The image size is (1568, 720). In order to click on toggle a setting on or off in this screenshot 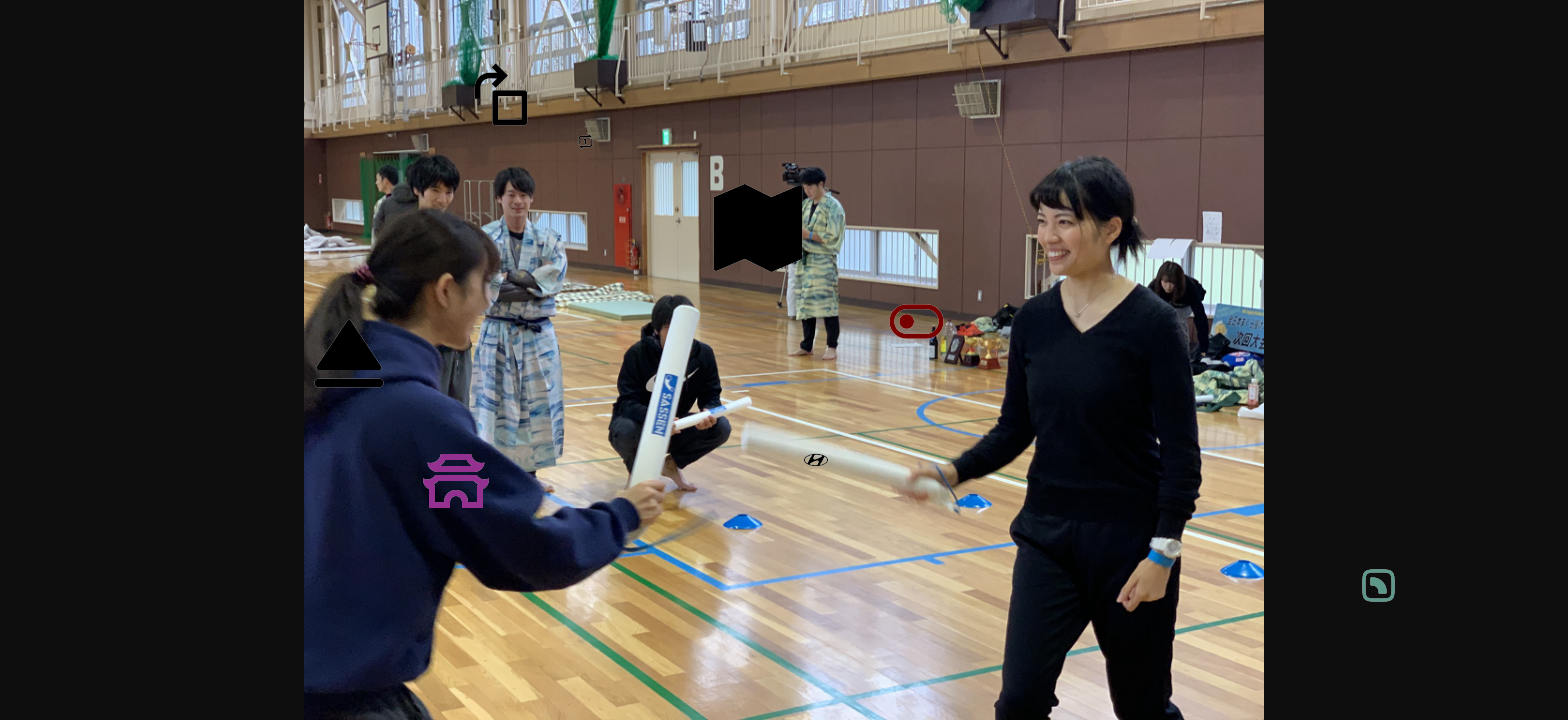, I will do `click(916, 321)`.